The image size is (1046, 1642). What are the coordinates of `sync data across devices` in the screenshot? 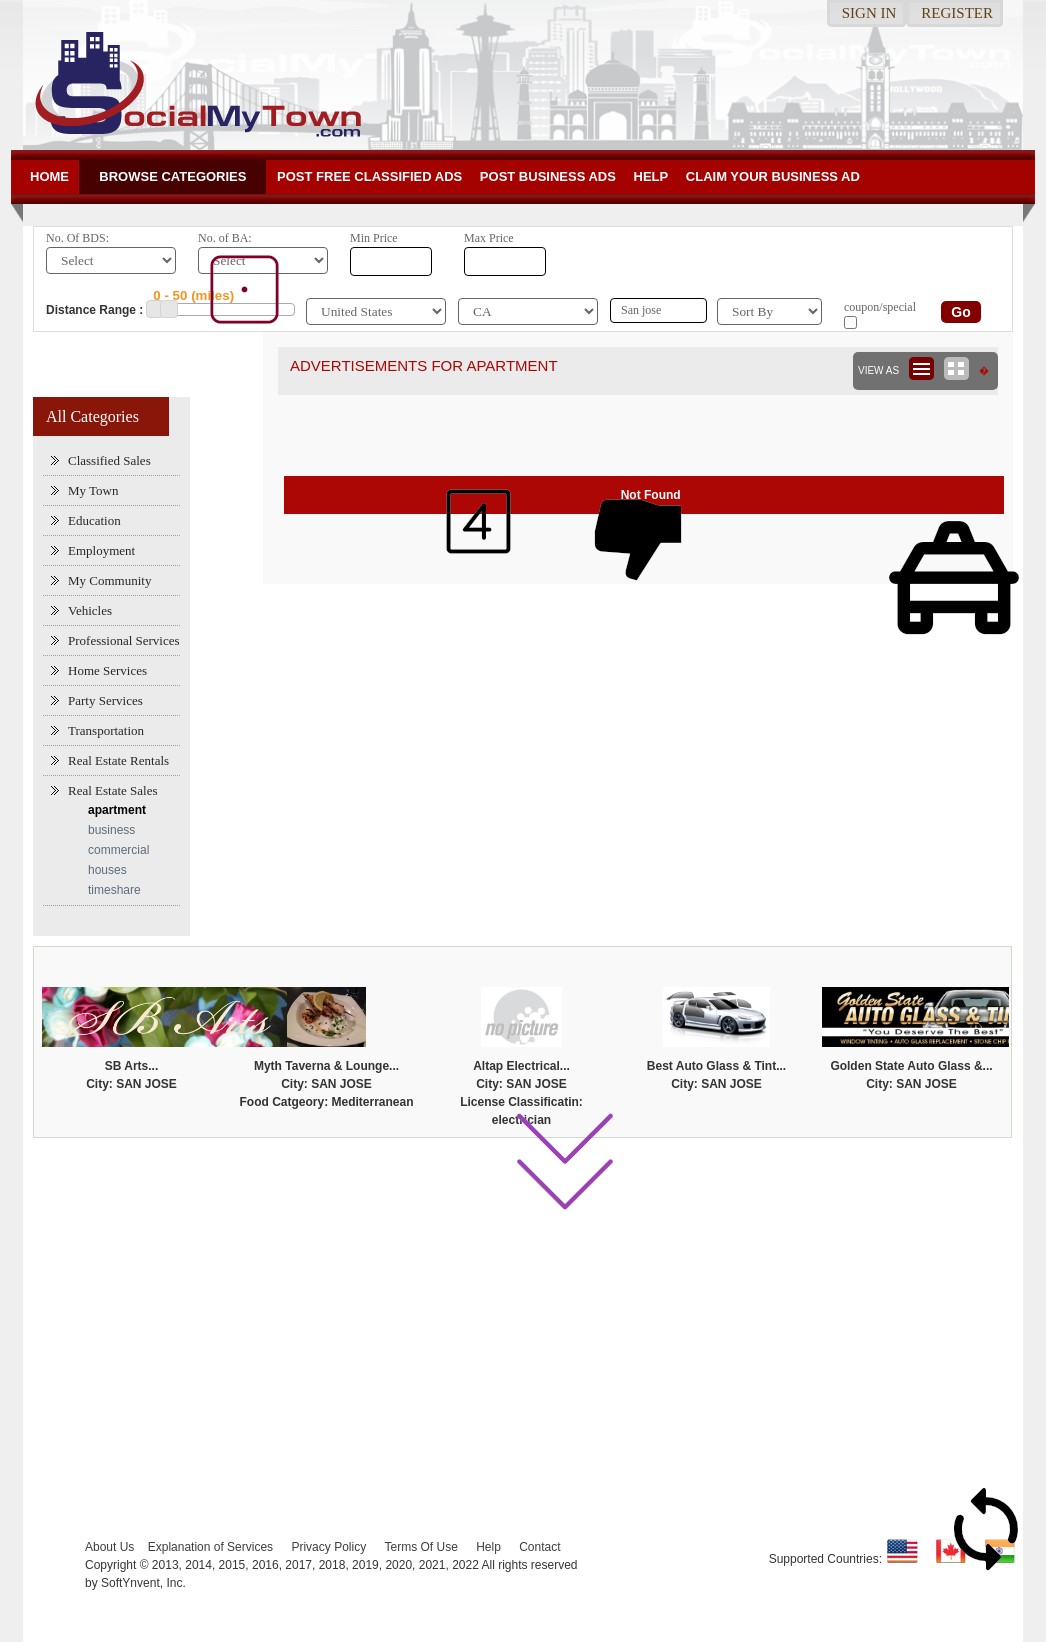 It's located at (986, 1529).